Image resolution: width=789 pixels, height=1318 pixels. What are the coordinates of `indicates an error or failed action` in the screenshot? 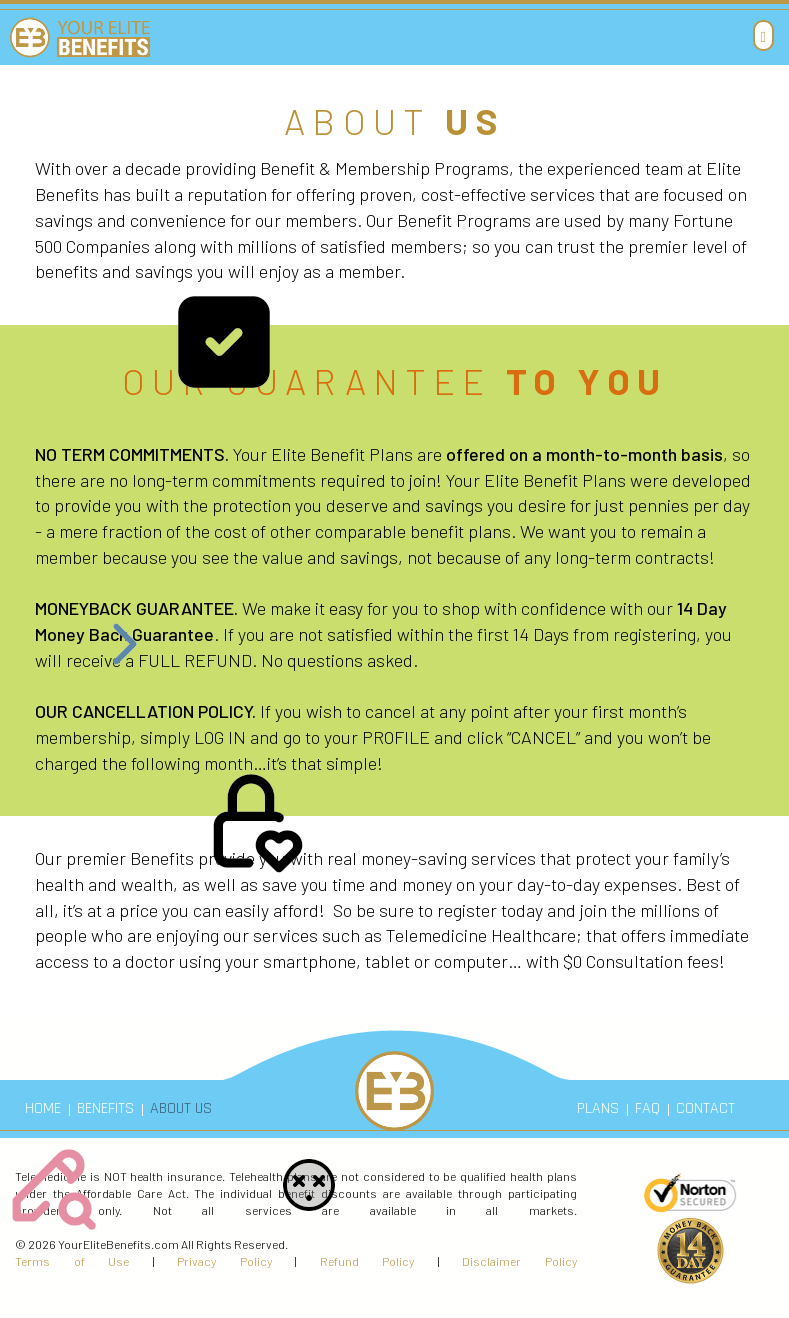 It's located at (309, 1185).